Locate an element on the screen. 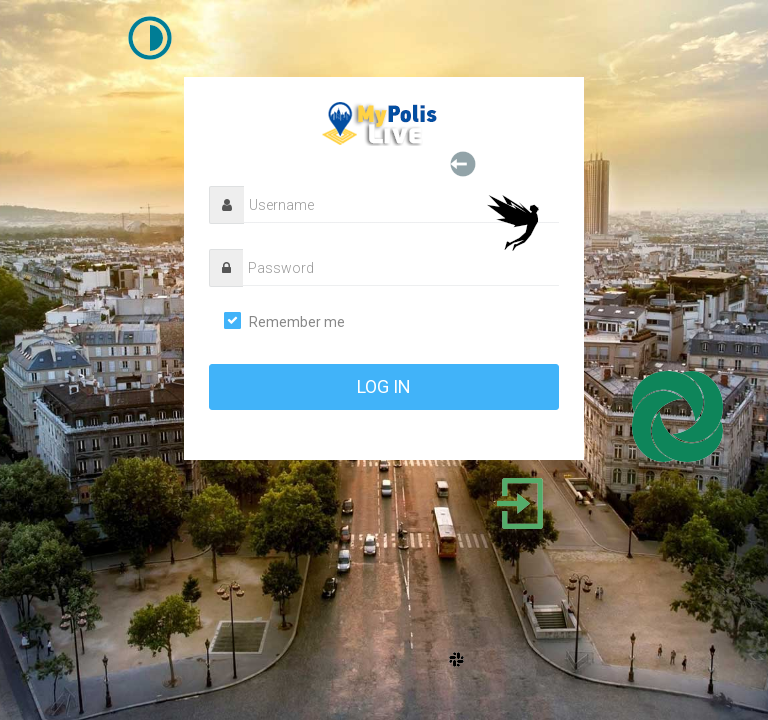 The image size is (768, 720). open slack workspace is located at coordinates (456, 659).